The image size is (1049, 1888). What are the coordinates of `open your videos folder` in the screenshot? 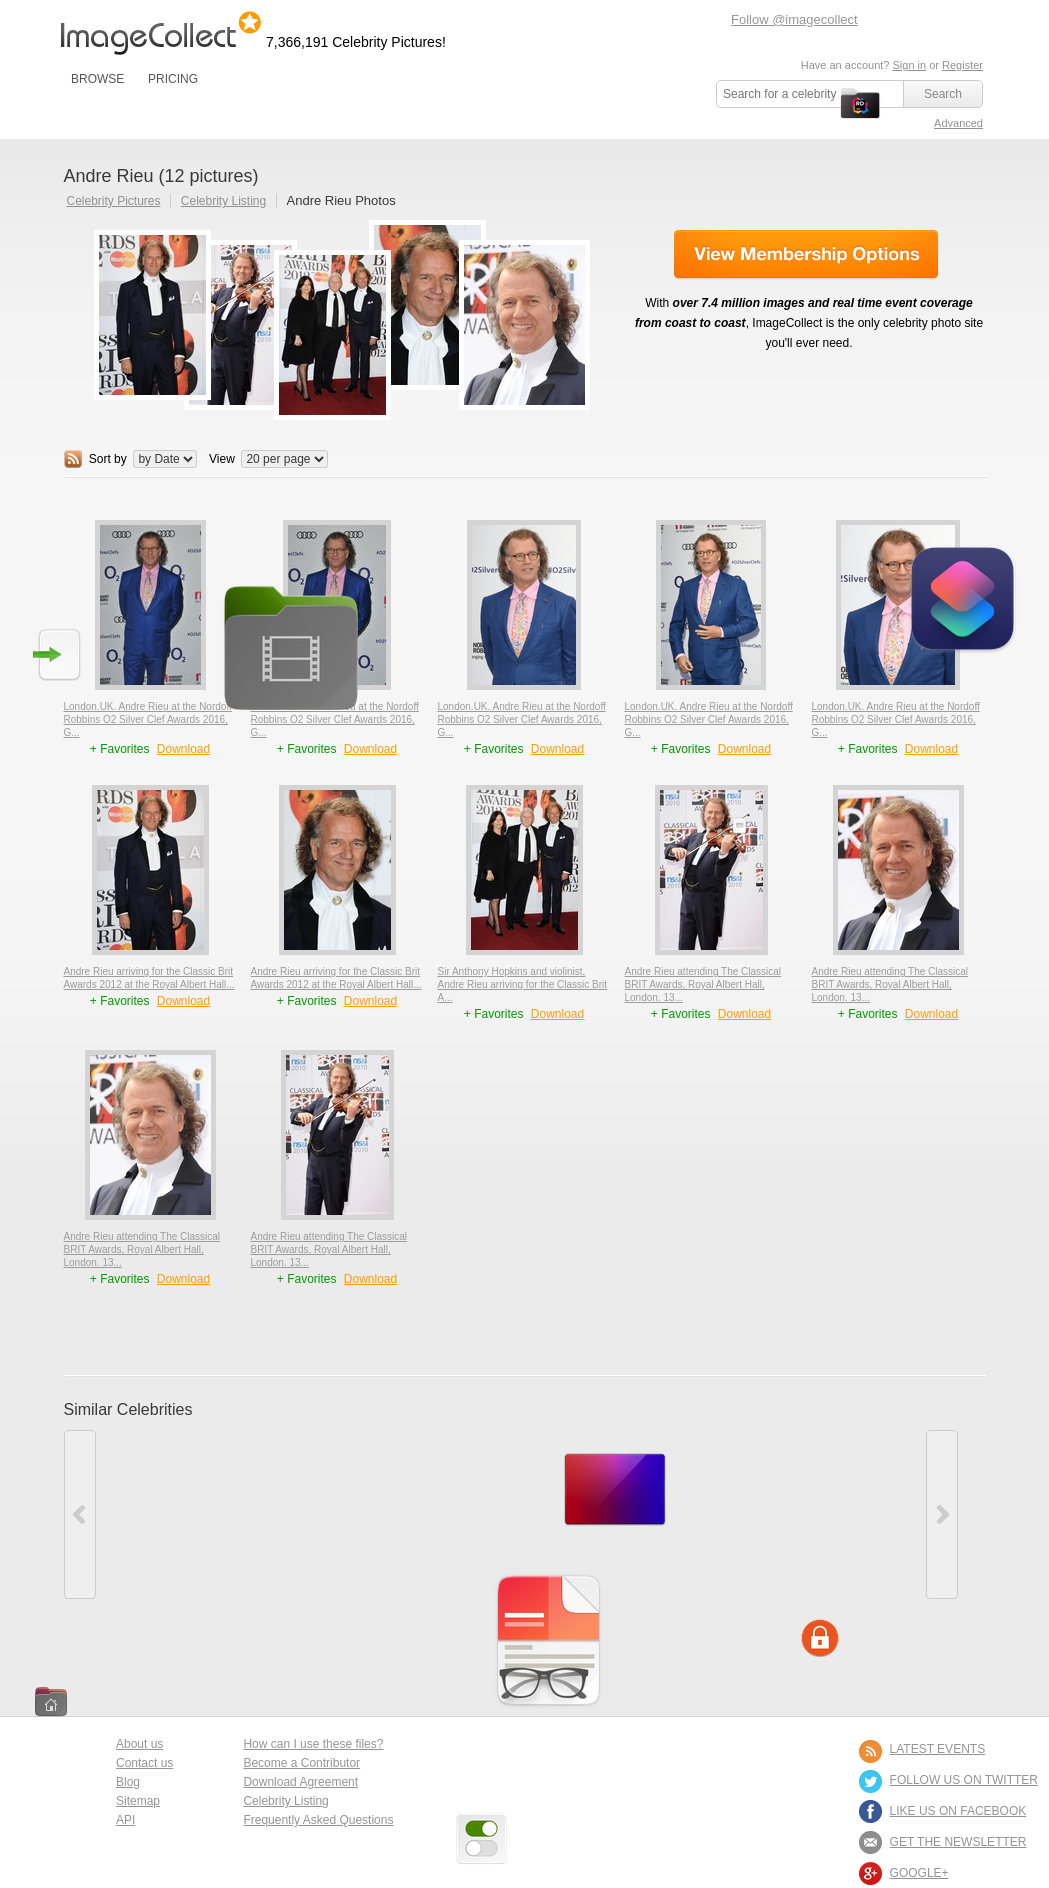 It's located at (291, 648).